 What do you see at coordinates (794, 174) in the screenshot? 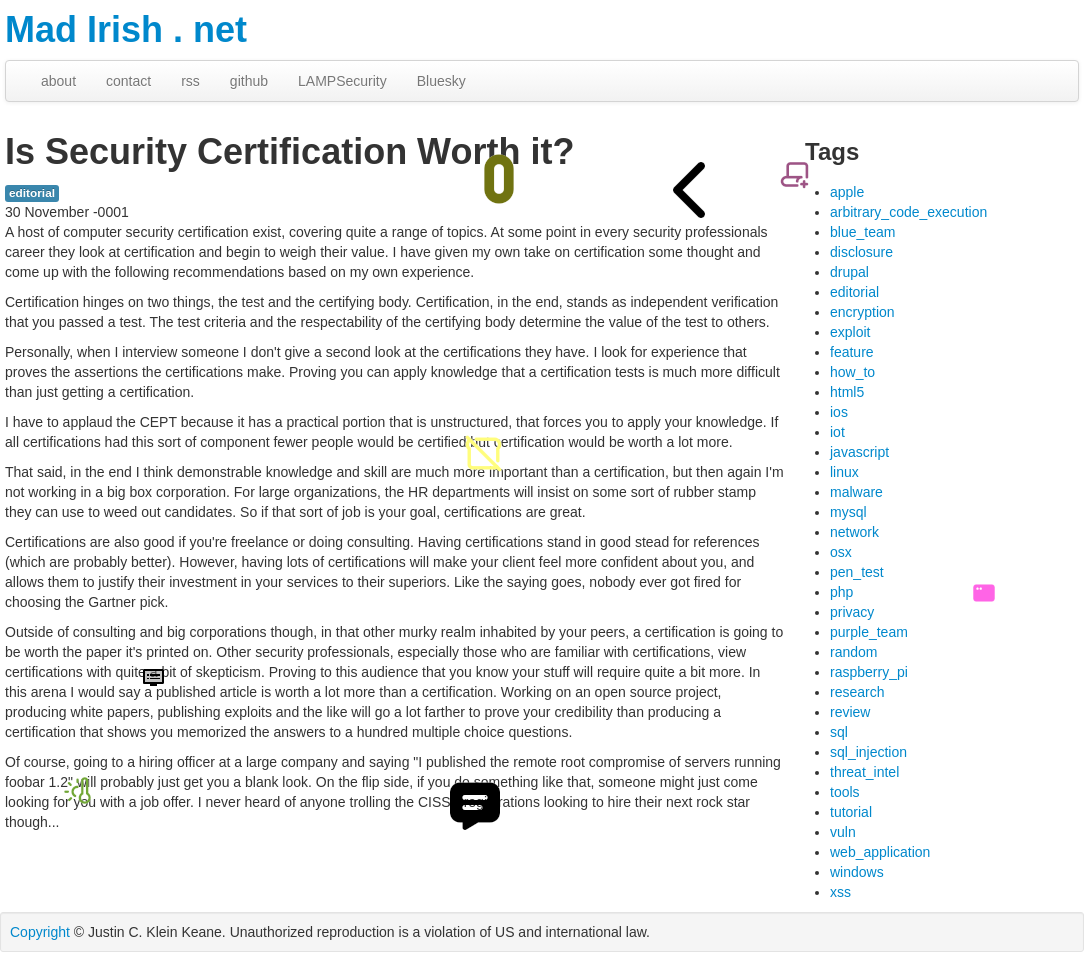
I see `create a new script or document` at bounding box center [794, 174].